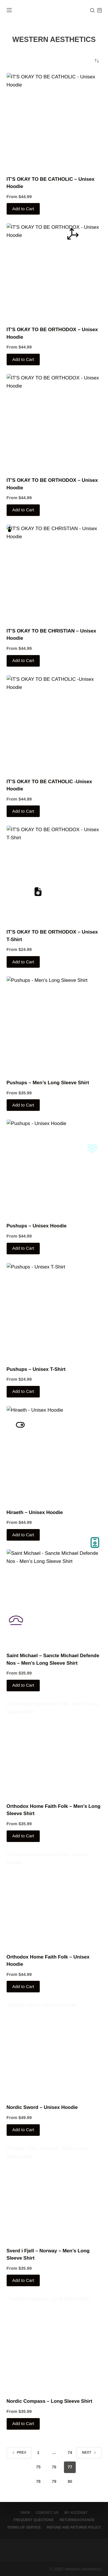  Describe the element at coordinates (72, 235) in the screenshot. I see `switch to 3D view or coordinate system` at that location.